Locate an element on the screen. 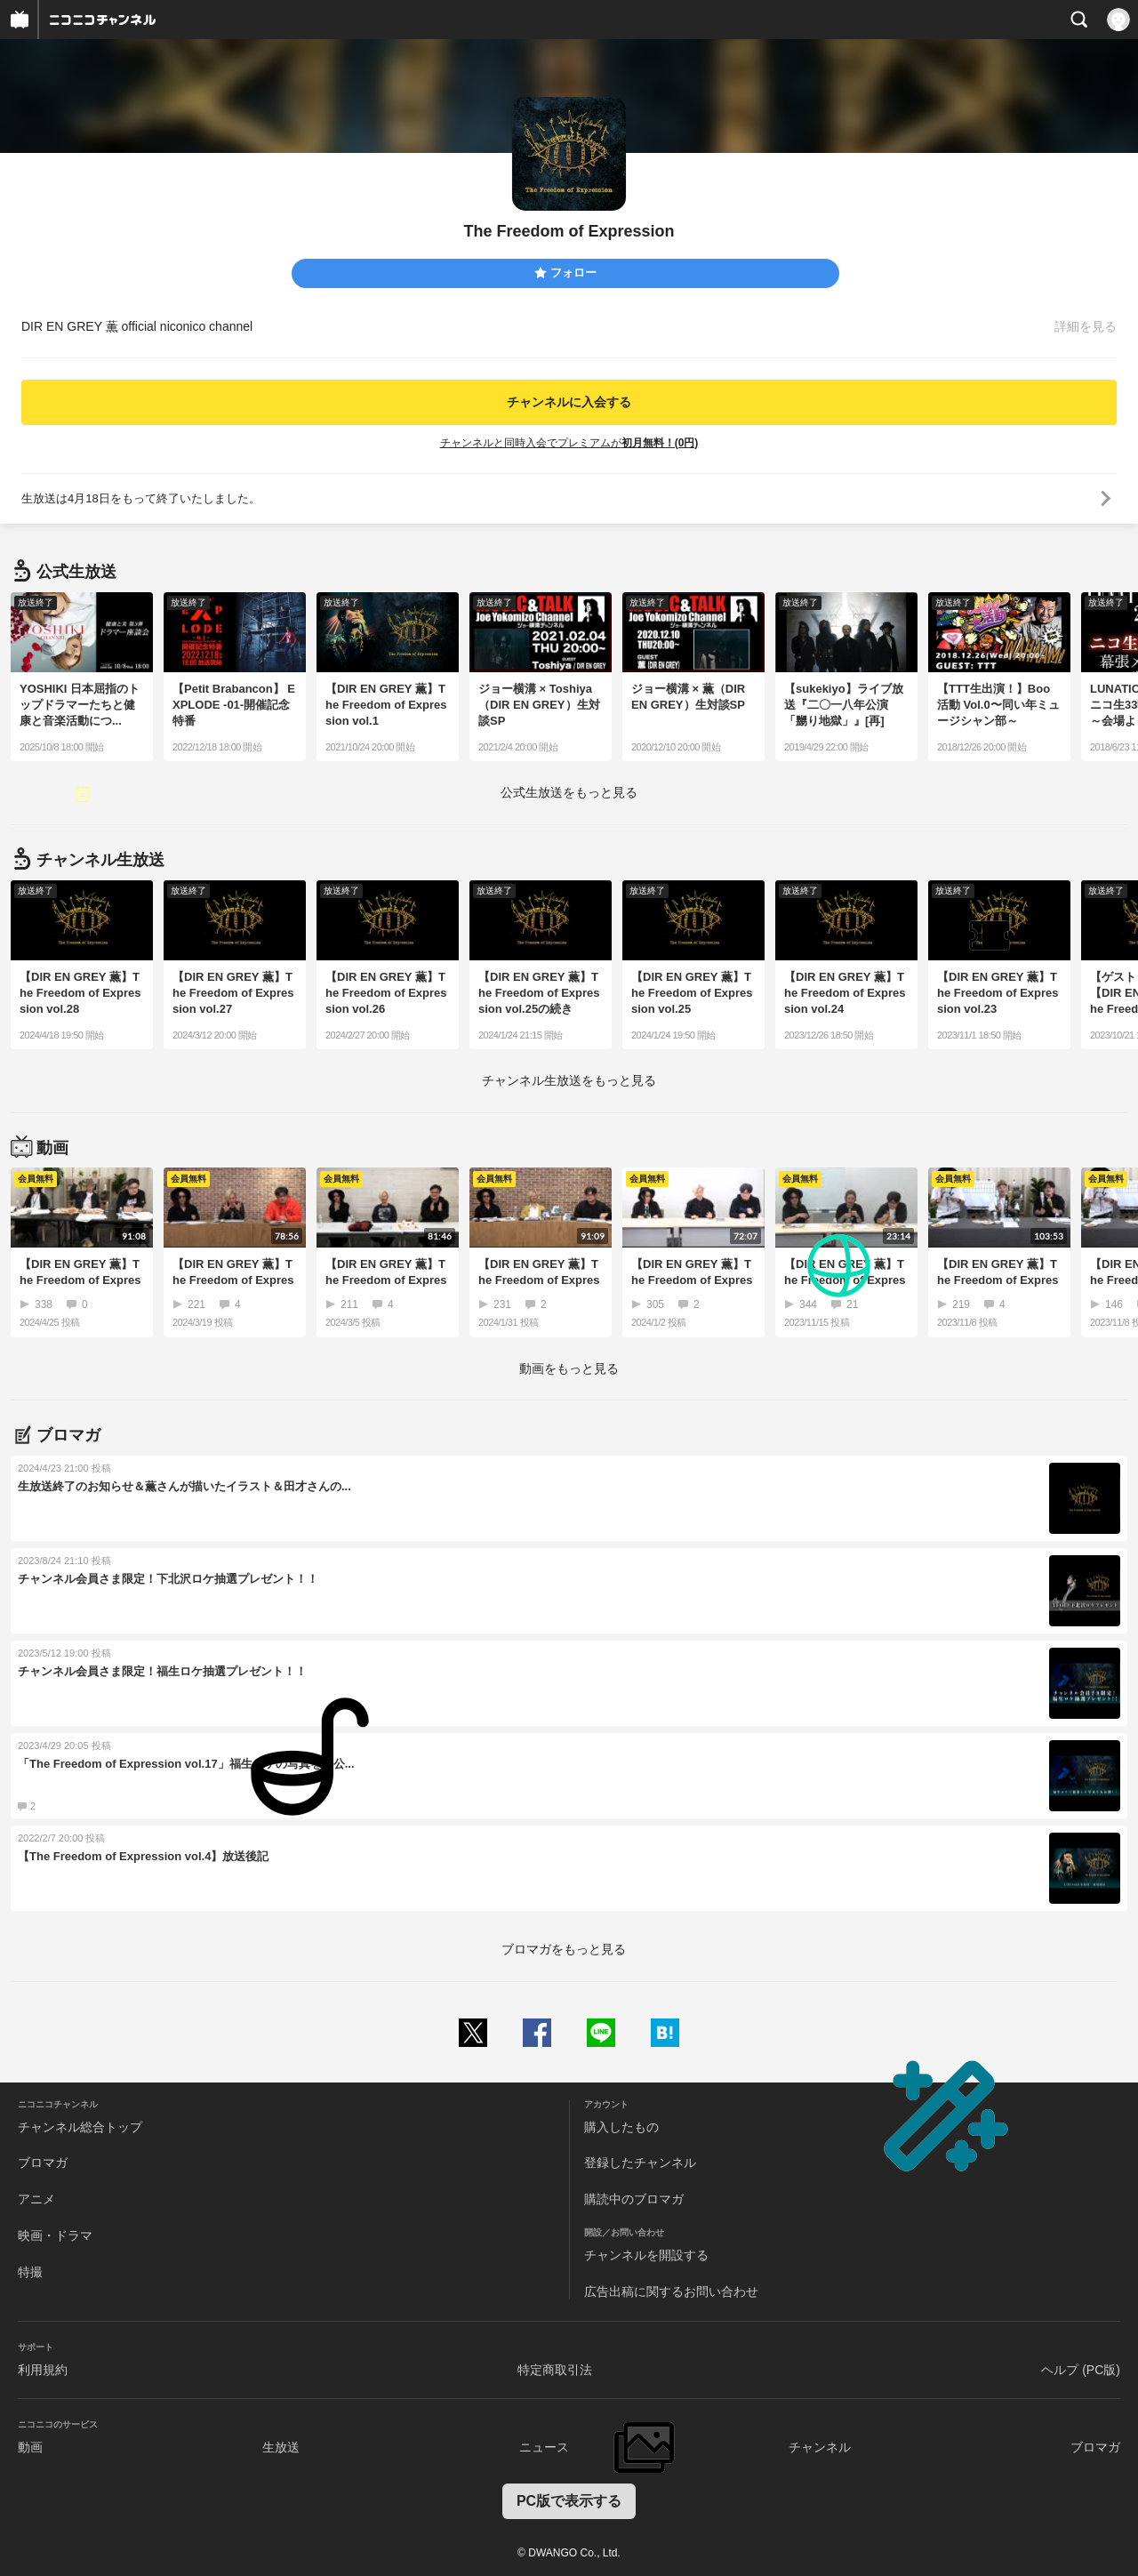 The width and height of the screenshot is (1138, 2576). access cooking or recipe features is located at coordinates (309, 1756).